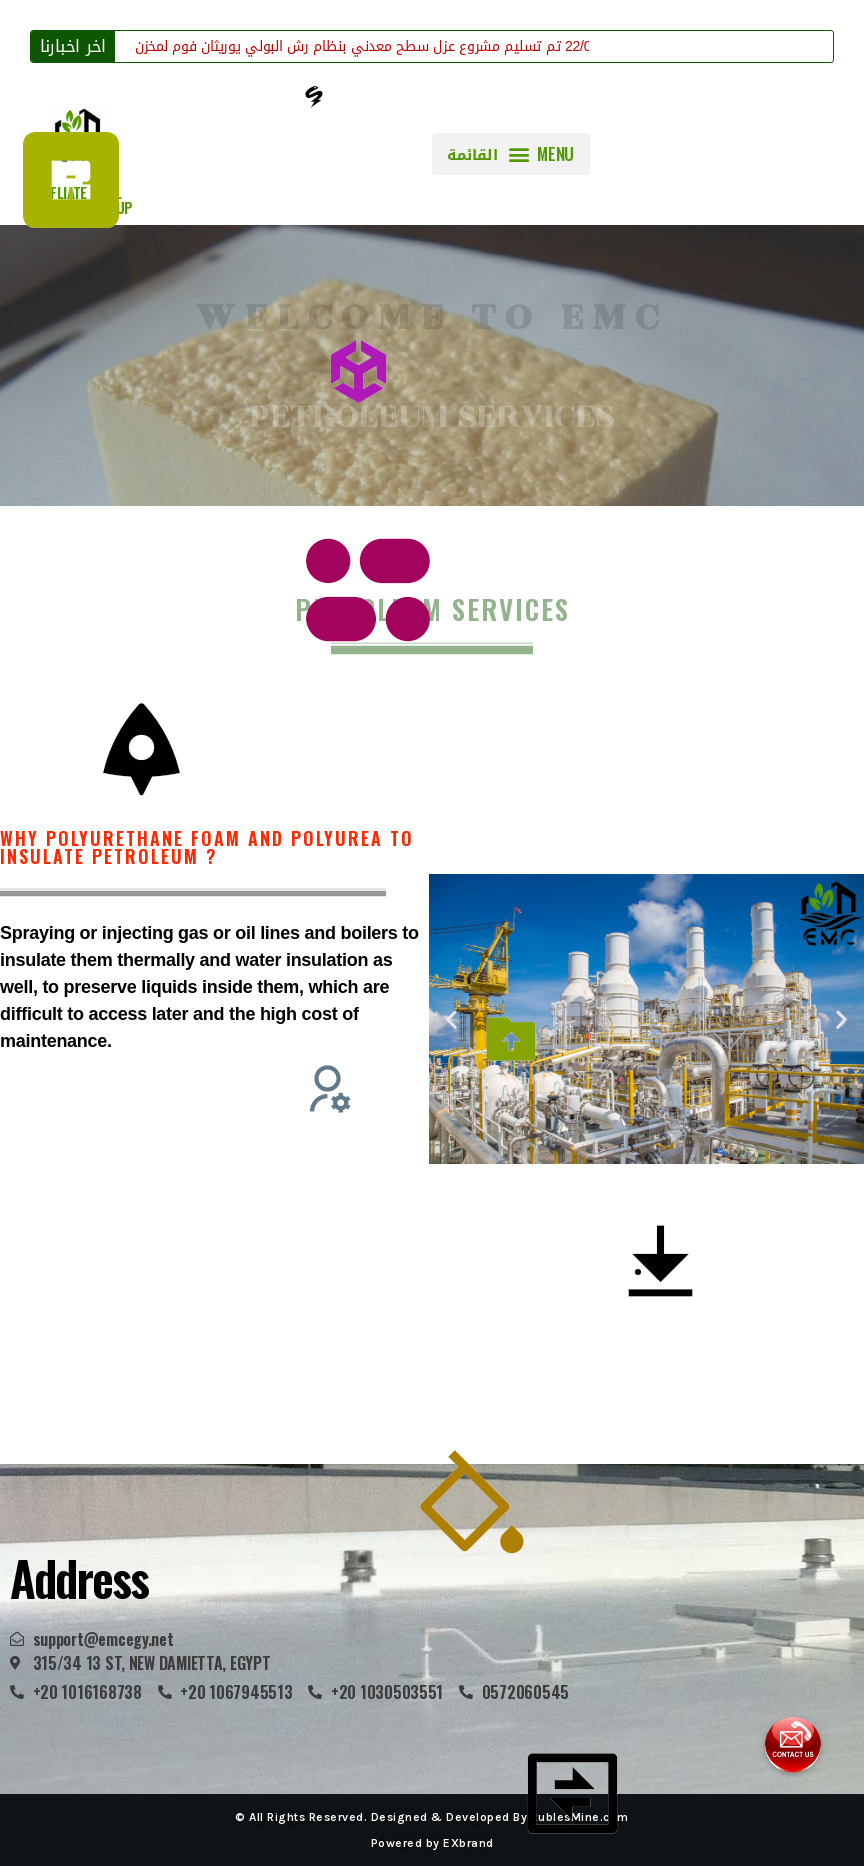 The image size is (864, 1866). What do you see at coordinates (511, 1039) in the screenshot?
I see `upload files to a folder` at bounding box center [511, 1039].